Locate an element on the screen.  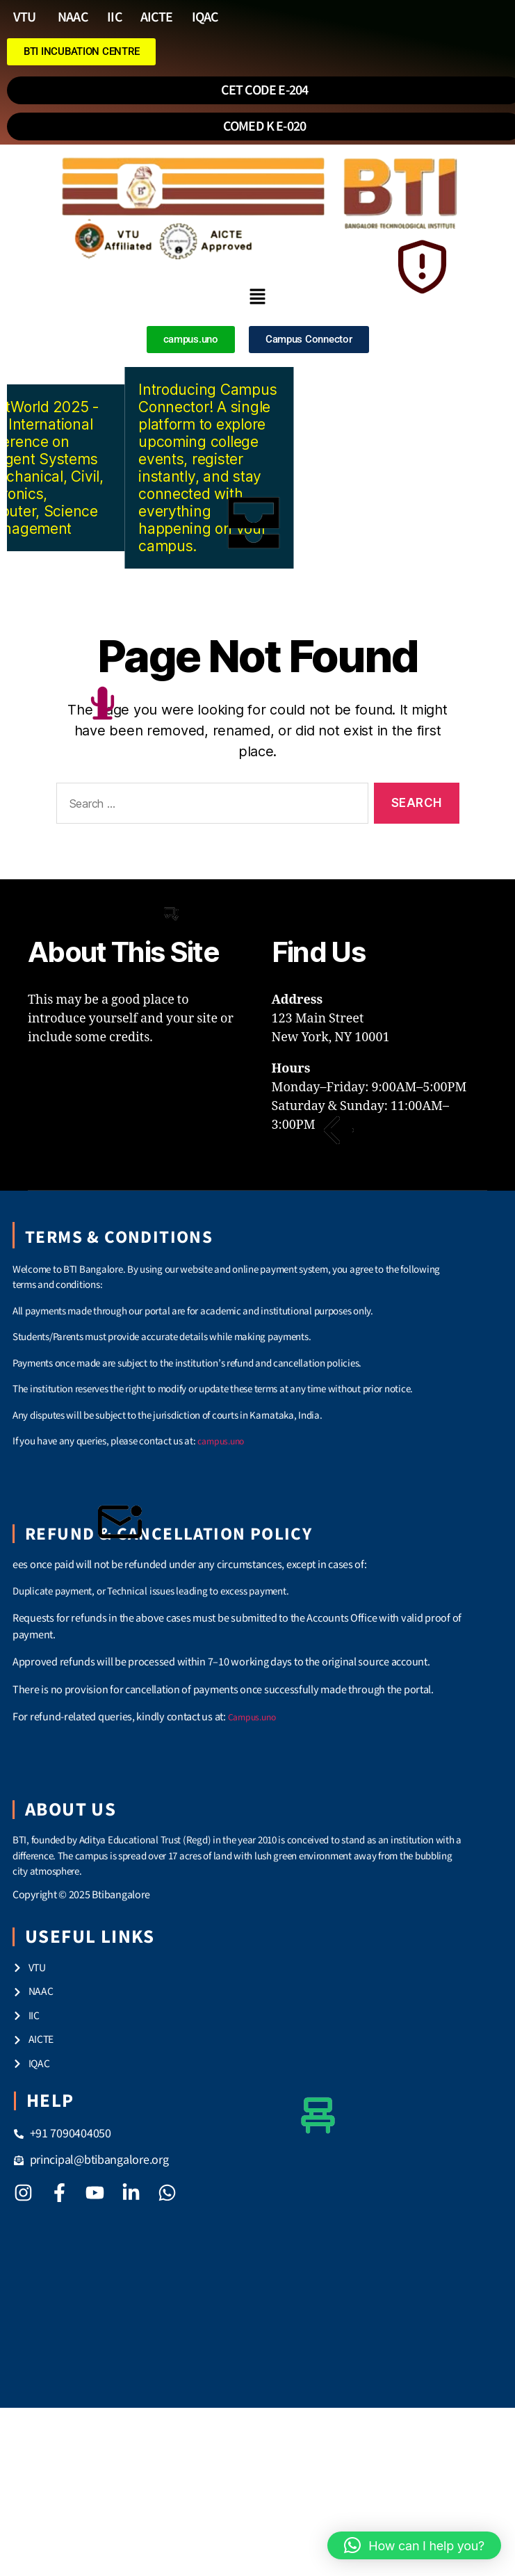
go back to the previous page is located at coordinates (340, 1131).